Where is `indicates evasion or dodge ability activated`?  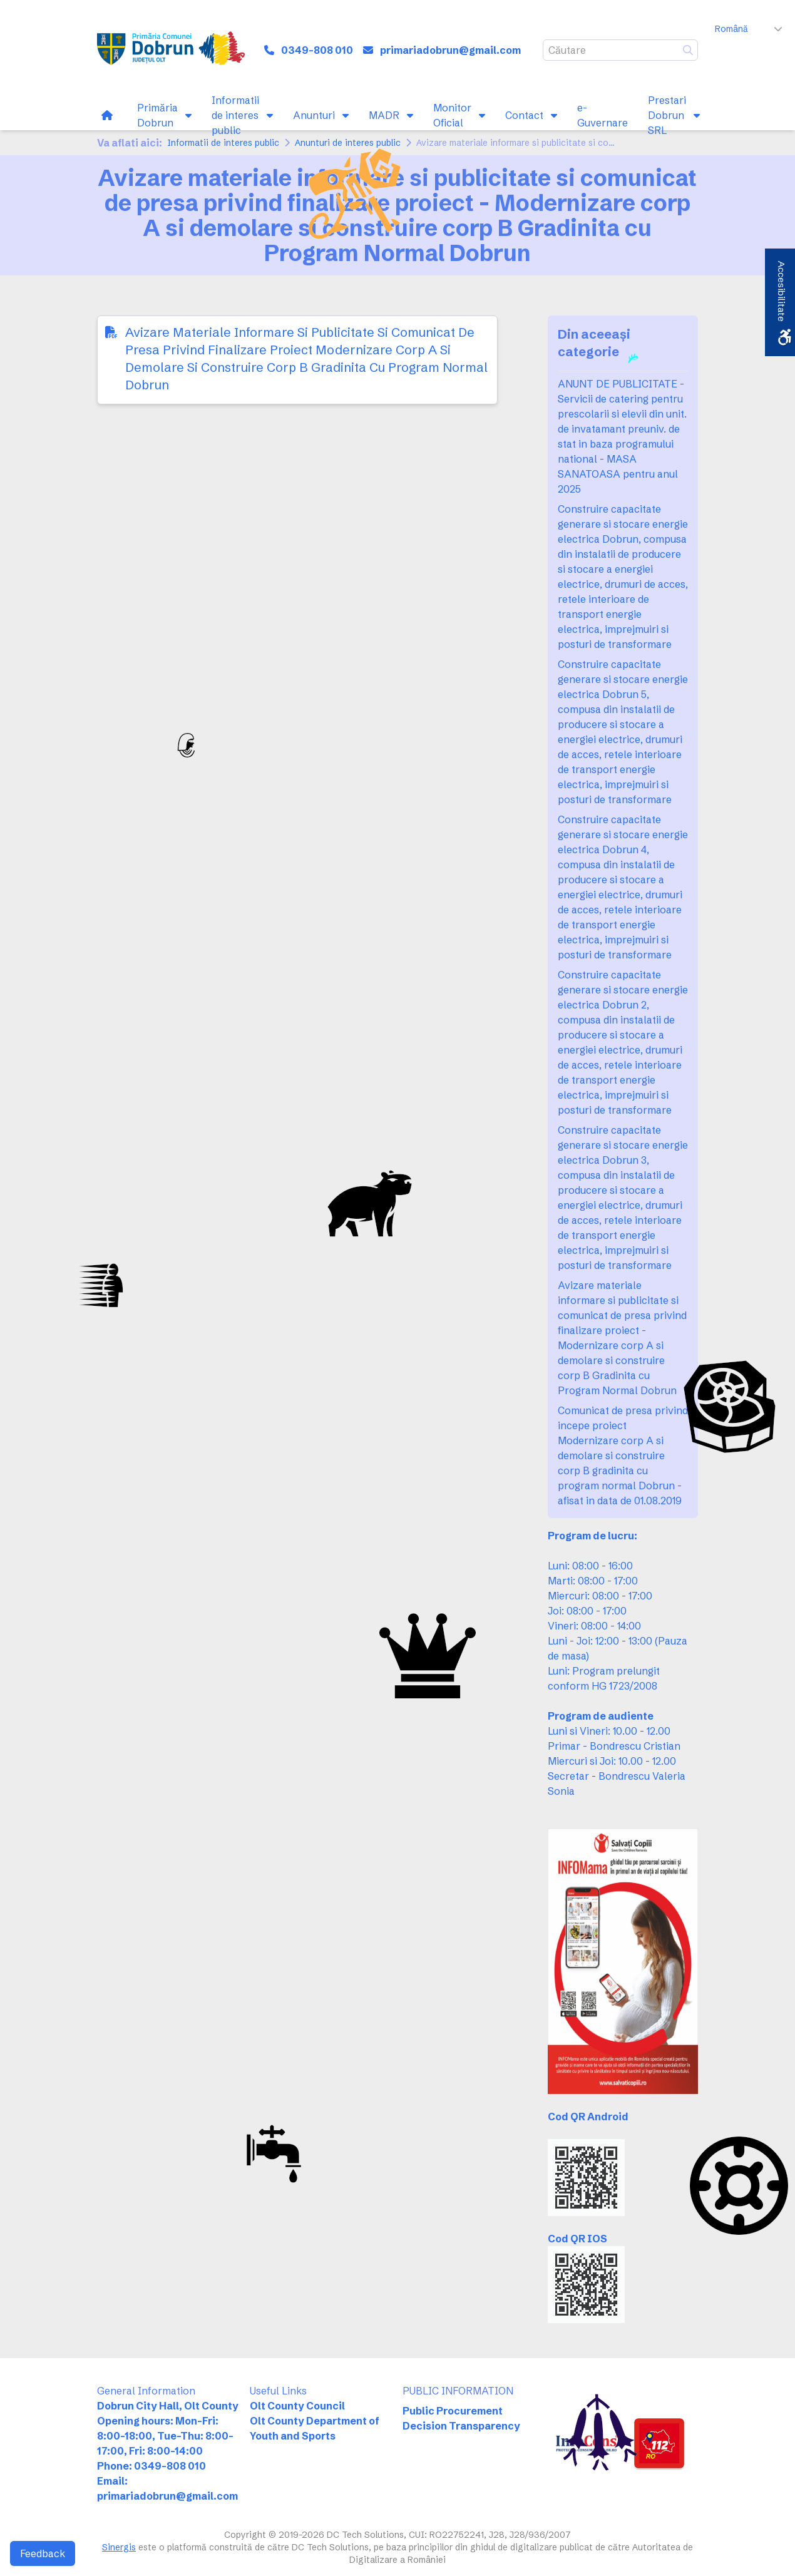
indicates evasion or dodge ability activated is located at coordinates (101, 1285).